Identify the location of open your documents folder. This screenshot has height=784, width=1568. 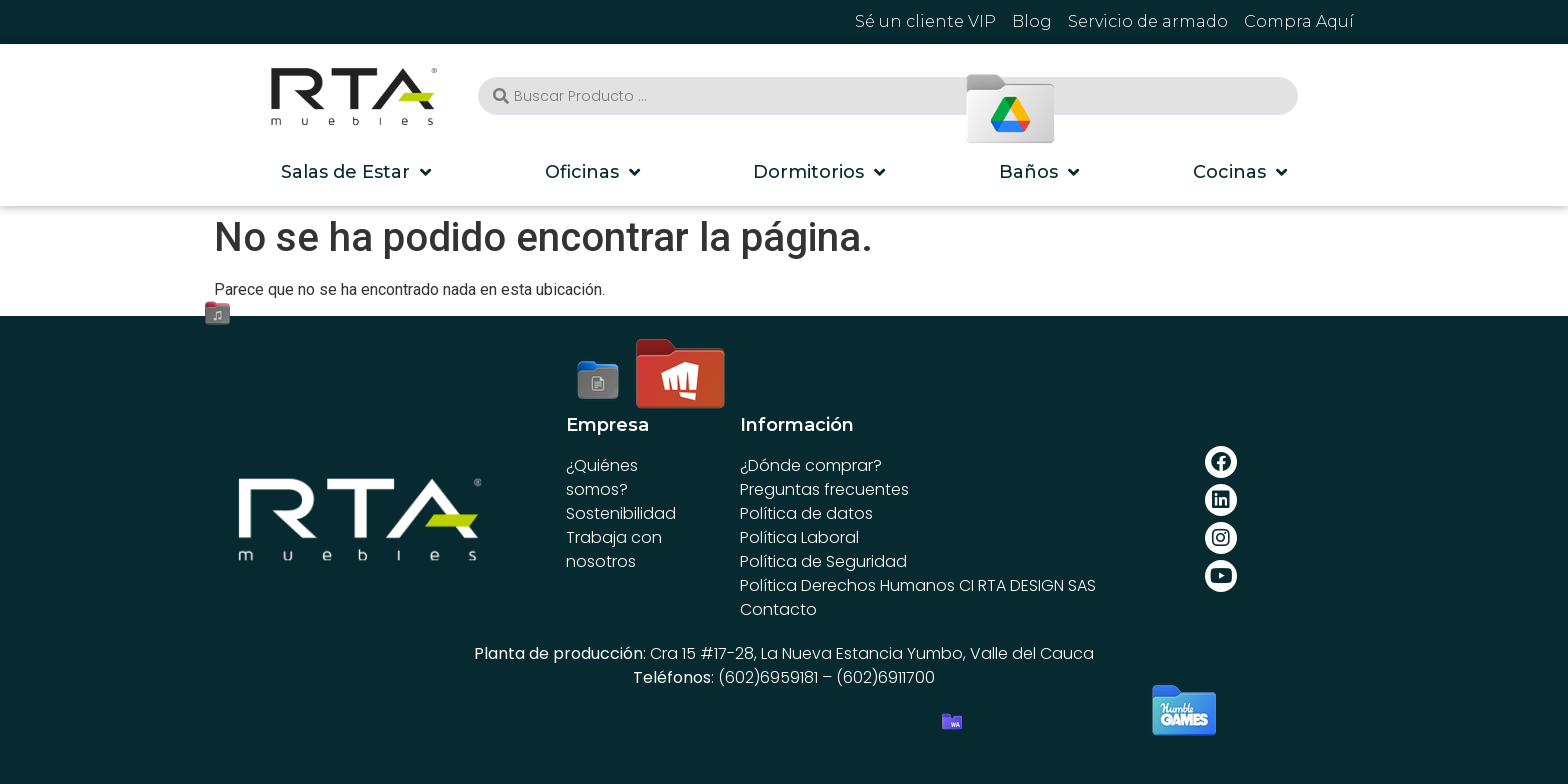
(598, 380).